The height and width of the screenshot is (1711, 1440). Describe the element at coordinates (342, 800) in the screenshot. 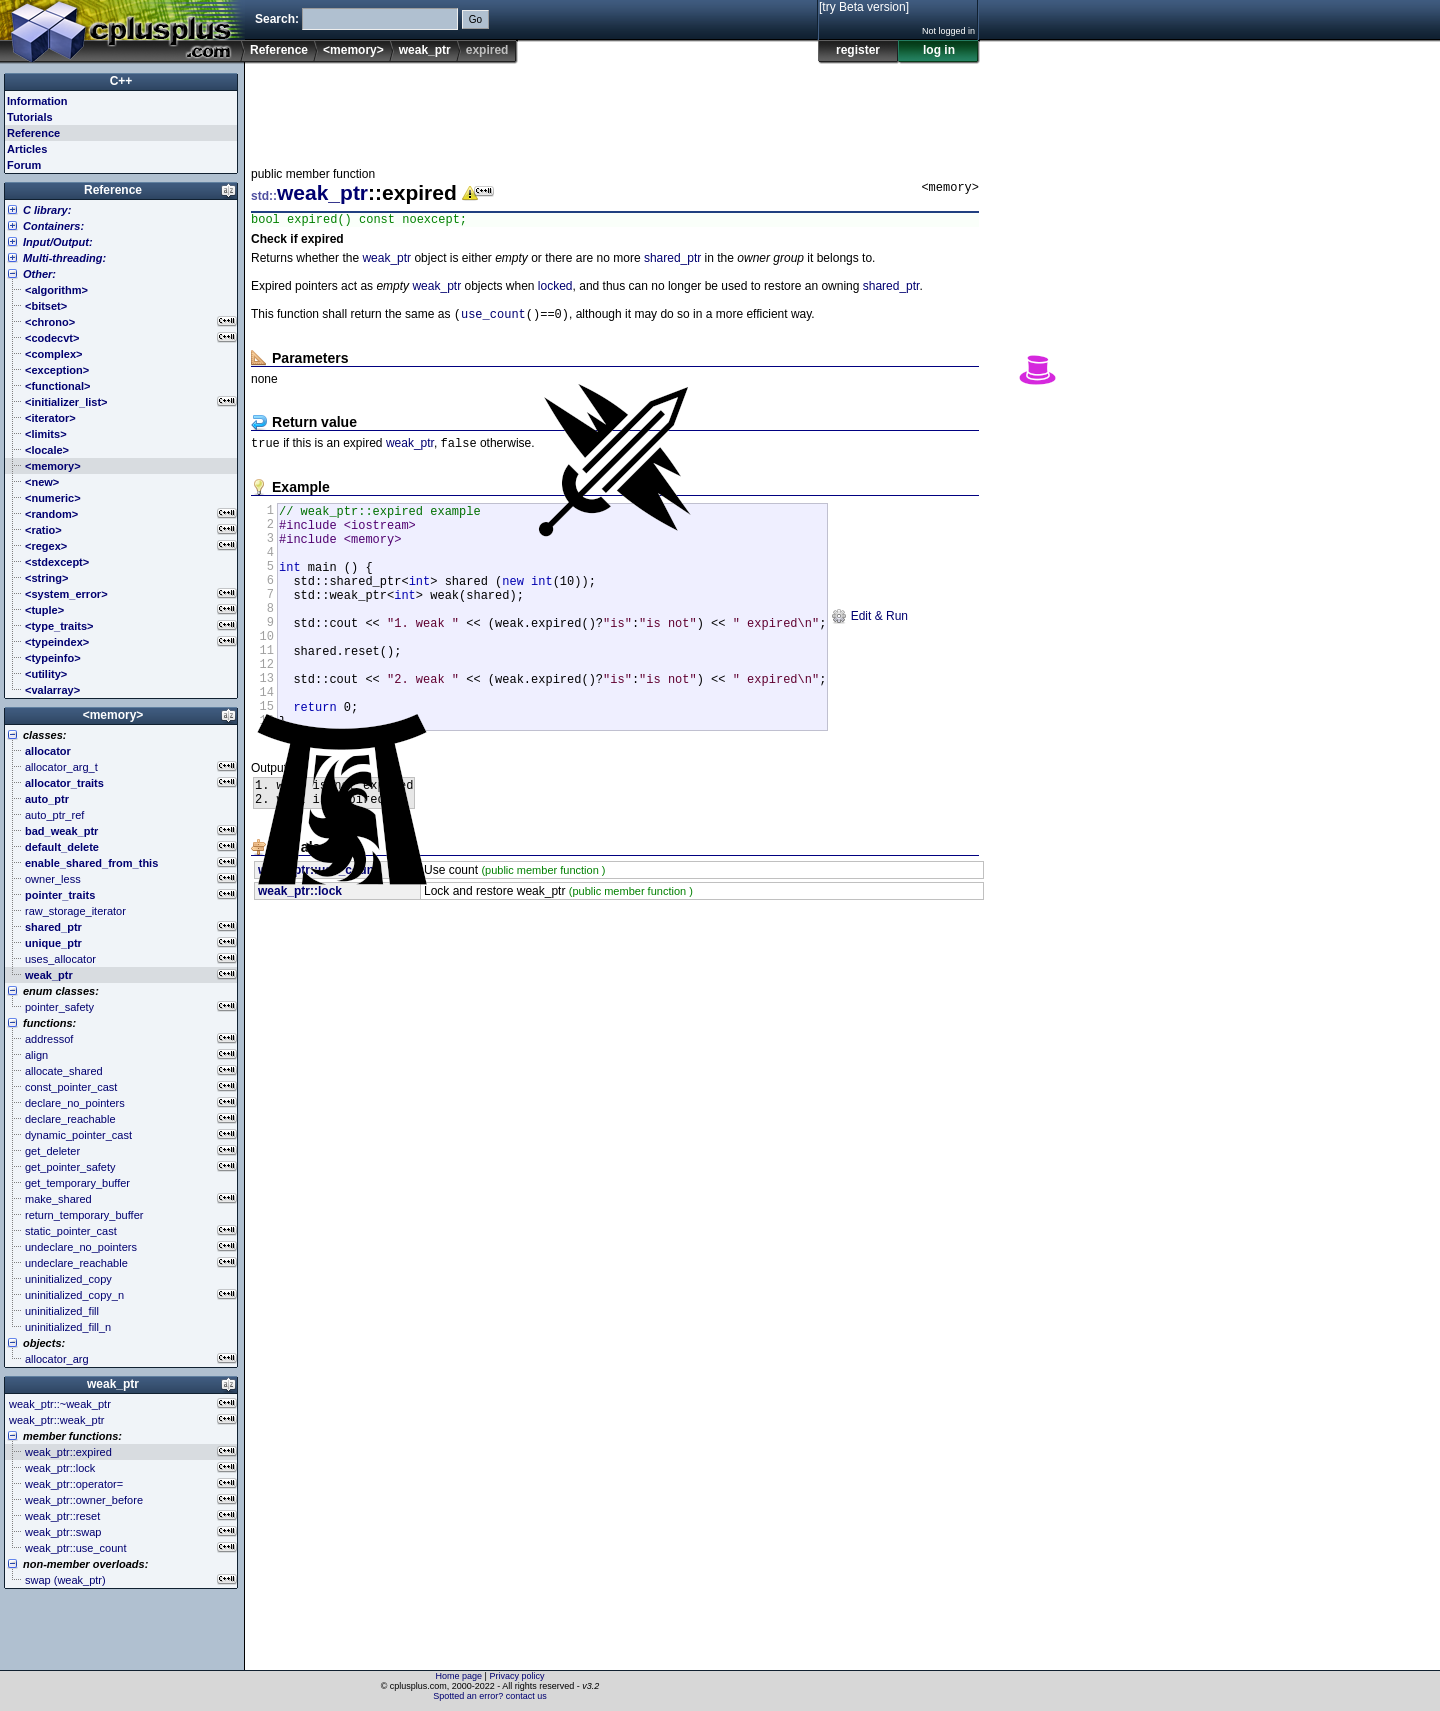

I see `enter a magic portal or dimensional gateway` at that location.